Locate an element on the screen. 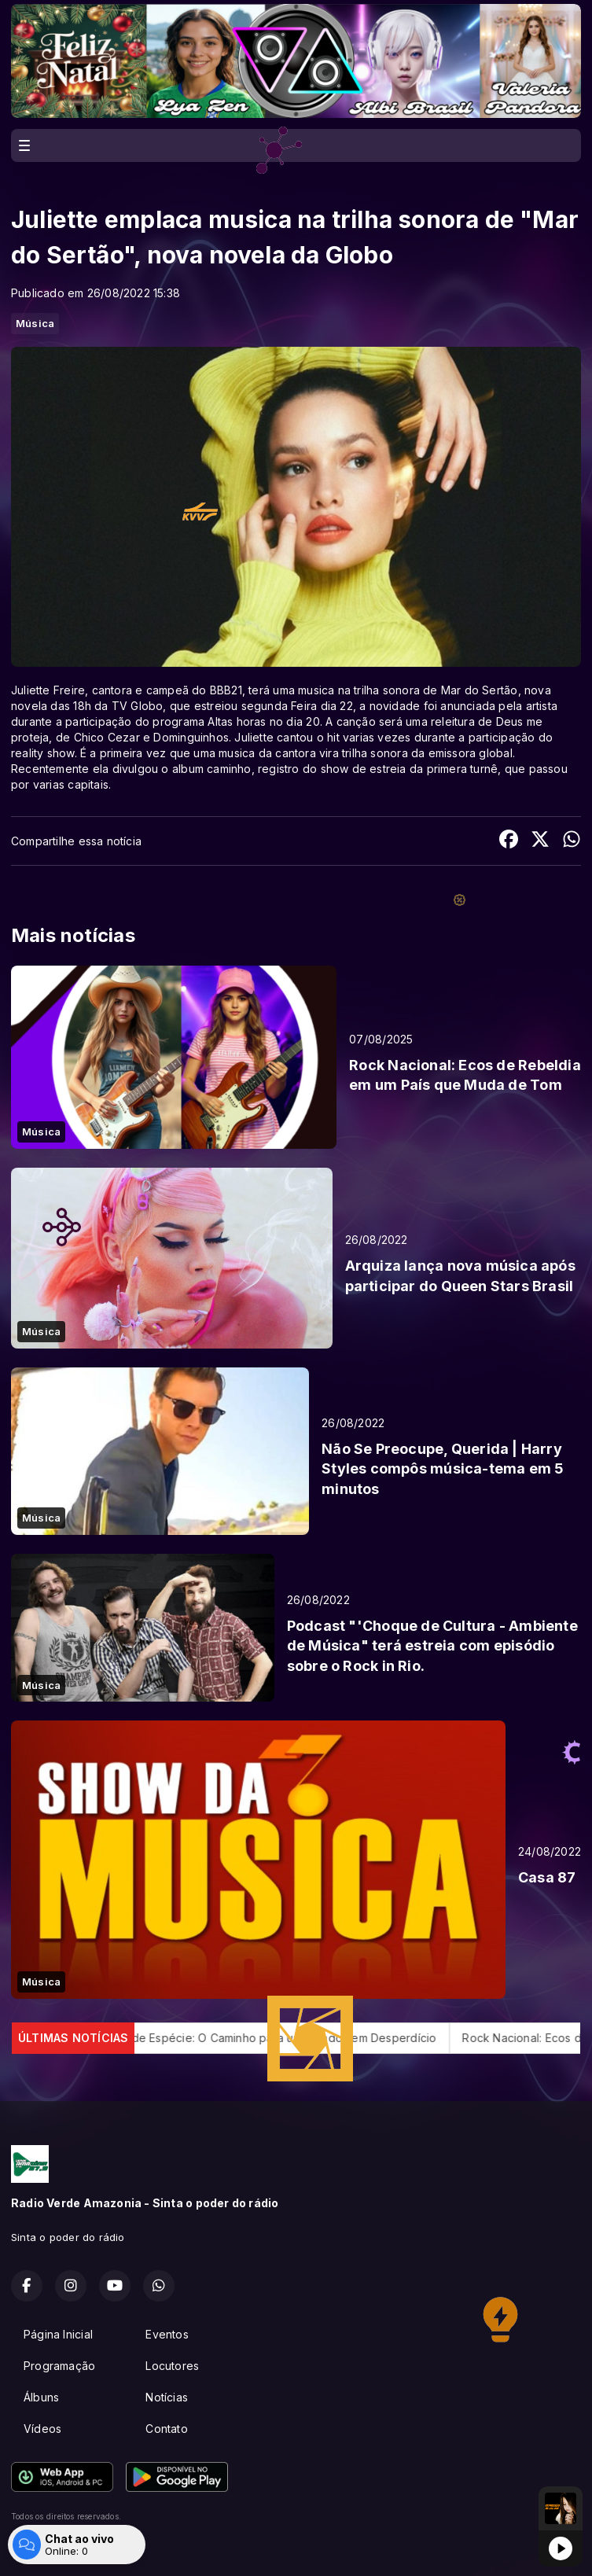 The width and height of the screenshot is (592, 2576). access quick ideas or tips is located at coordinates (500, 2318).